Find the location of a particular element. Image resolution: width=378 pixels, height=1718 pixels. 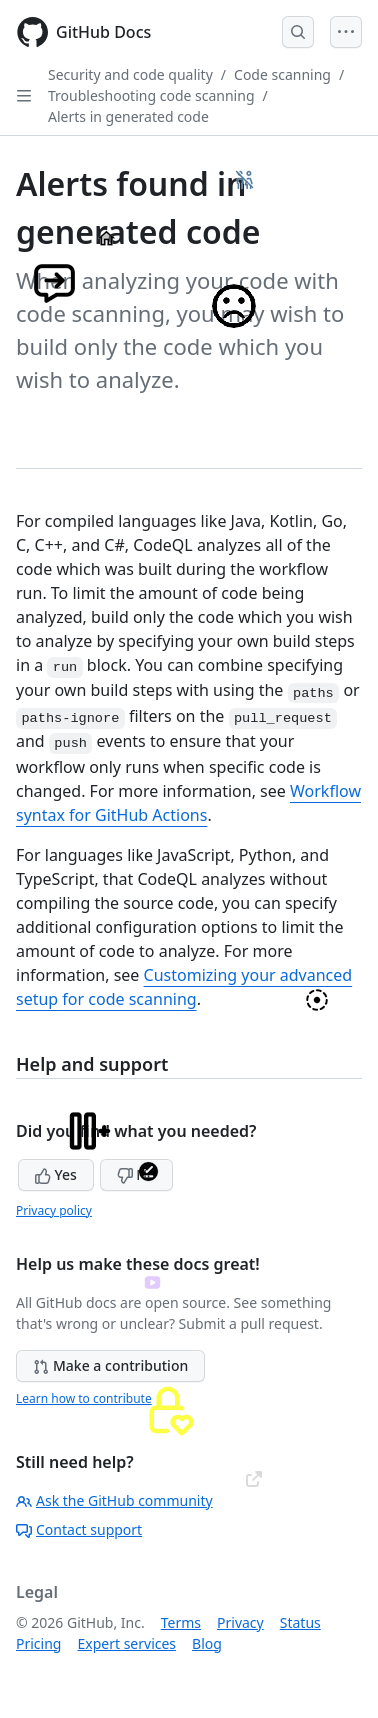

navigate to the home screen is located at coordinates (106, 238).